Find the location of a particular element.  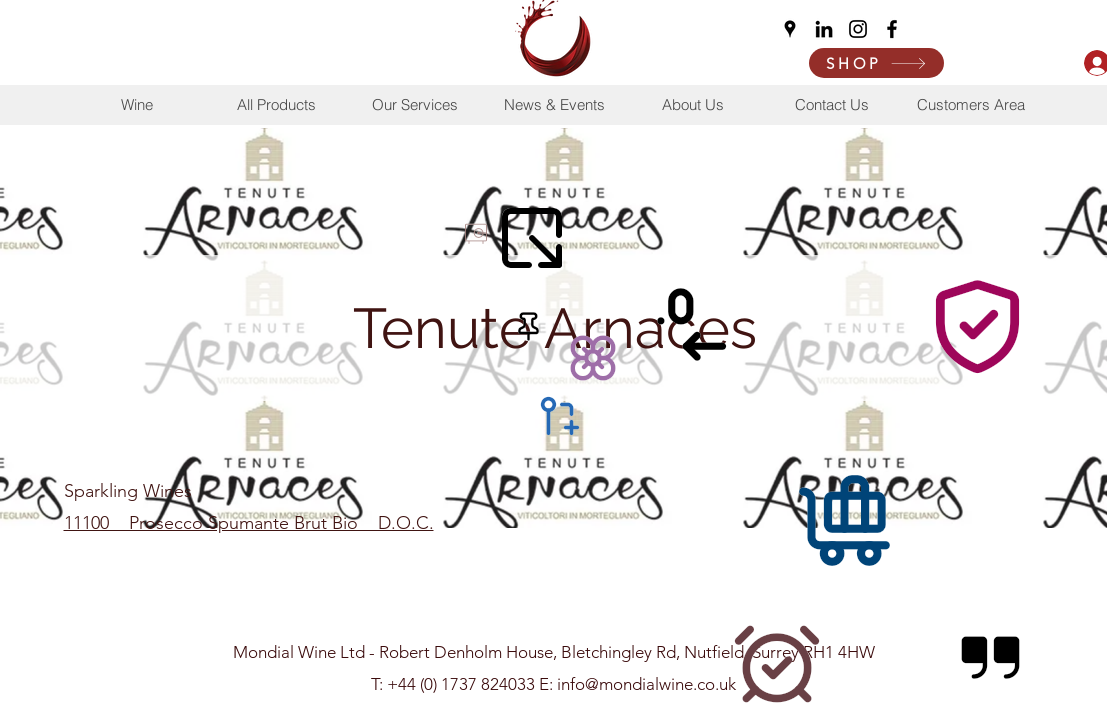

decrease decimal places in number formatting is located at coordinates (693, 324).